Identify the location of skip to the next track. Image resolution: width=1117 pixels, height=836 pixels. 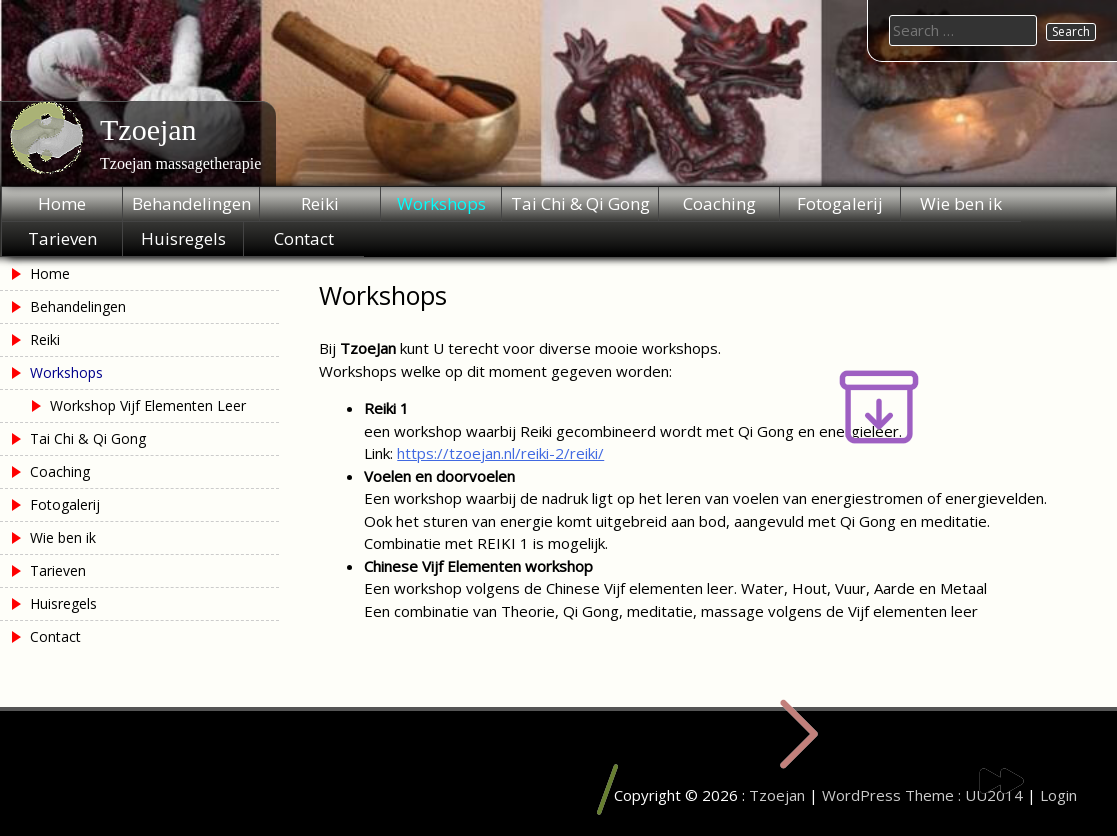
(1000, 779).